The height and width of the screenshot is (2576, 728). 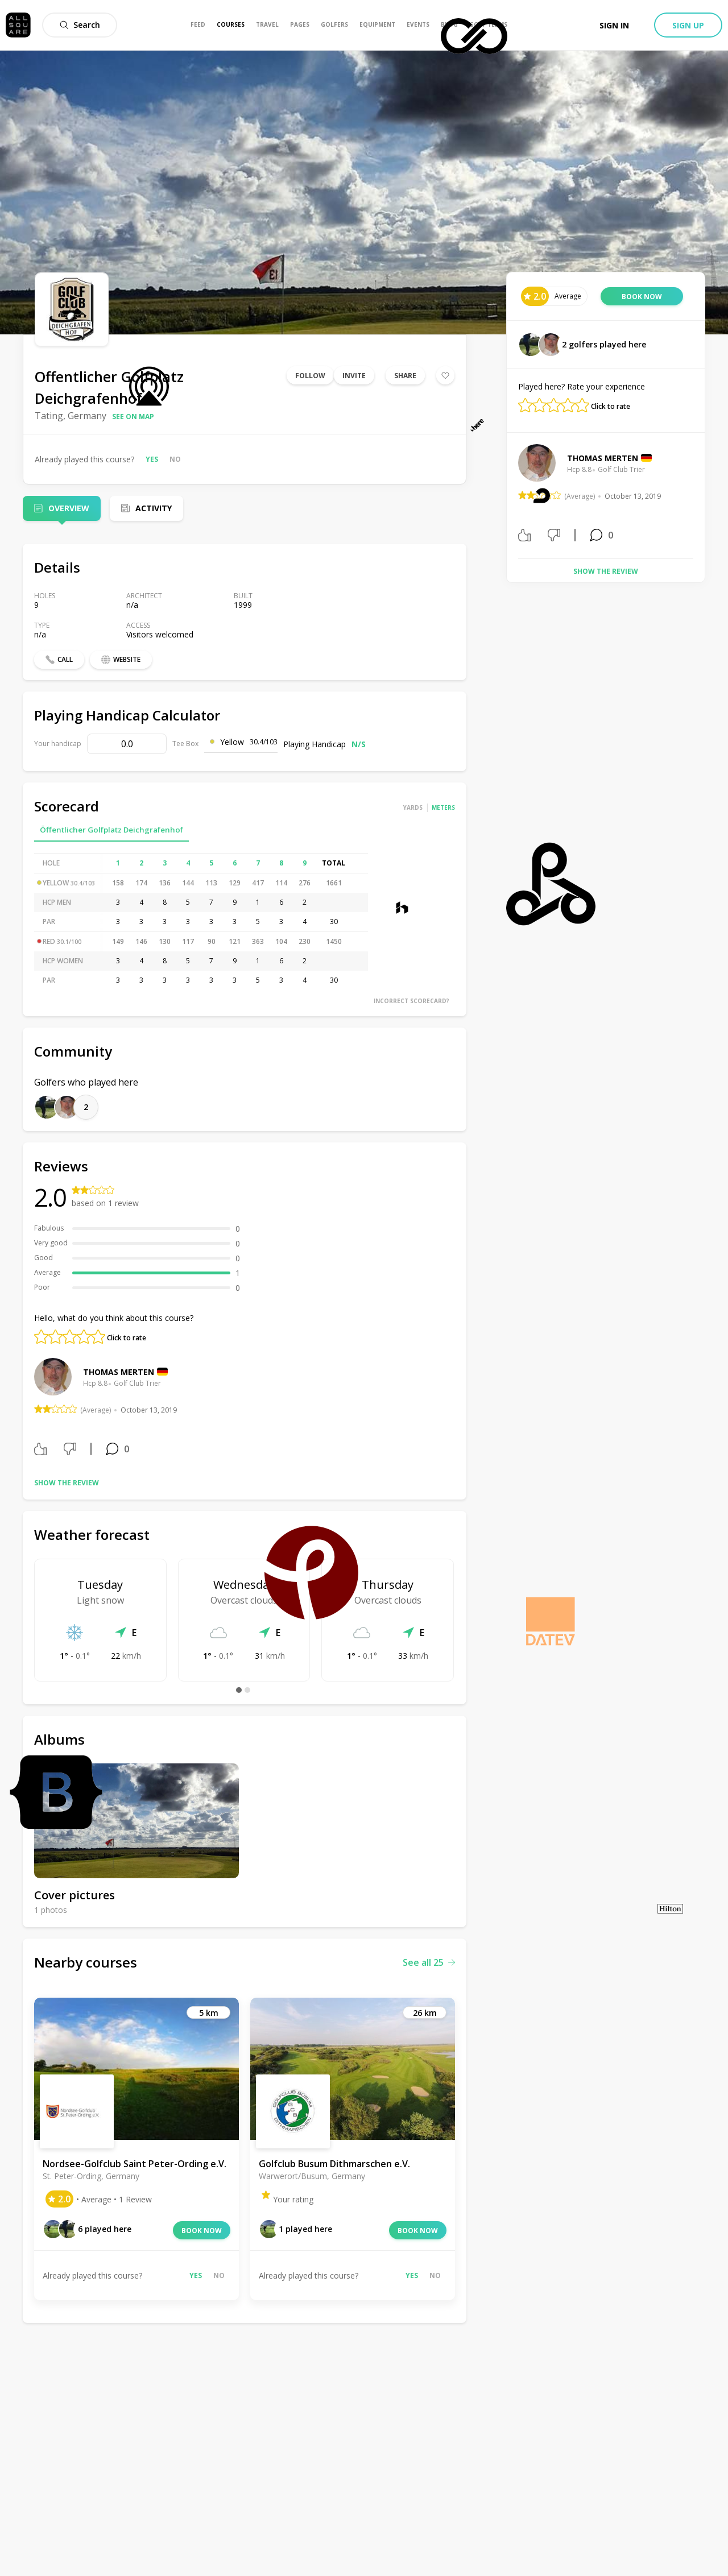 What do you see at coordinates (474, 36) in the screenshot?
I see `crayon brand logo` at bounding box center [474, 36].